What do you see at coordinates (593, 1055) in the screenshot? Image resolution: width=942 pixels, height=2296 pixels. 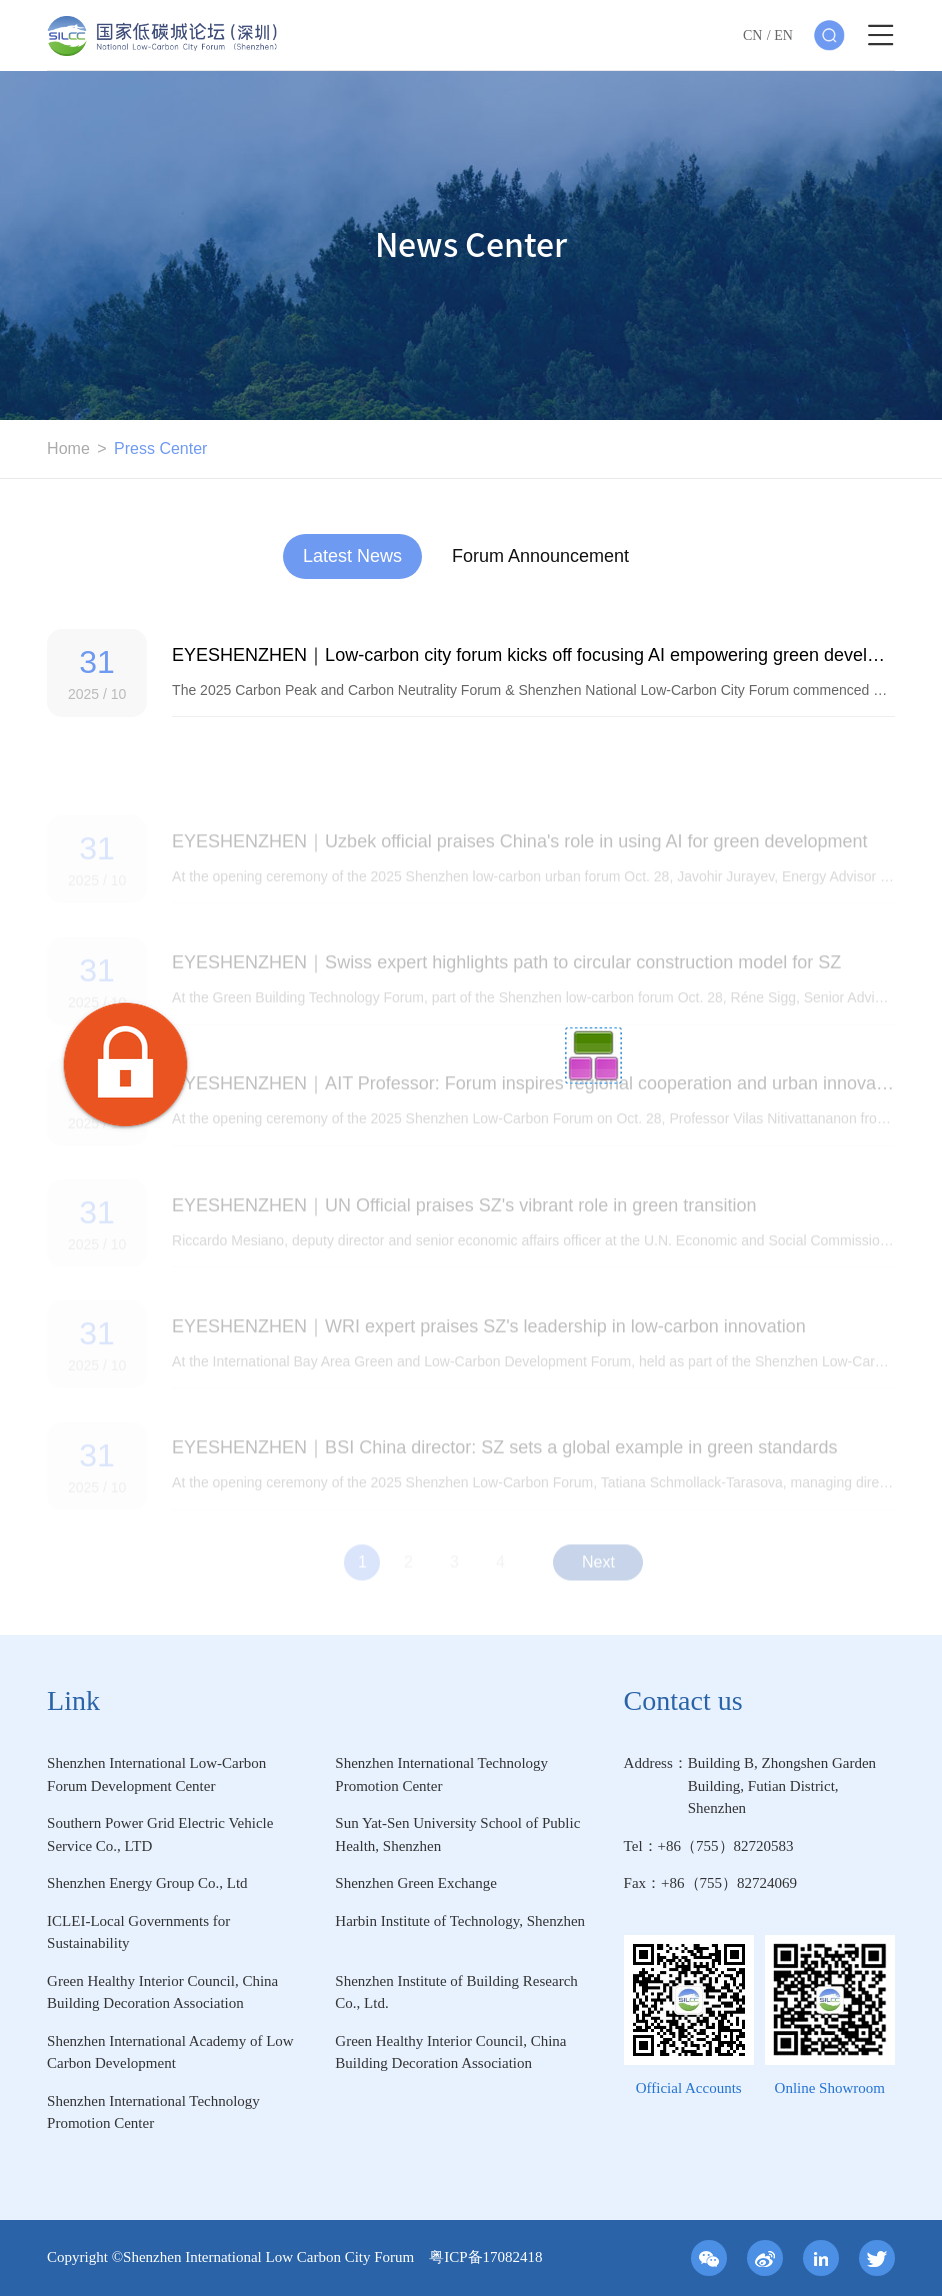 I see `select all items in the current view` at bounding box center [593, 1055].